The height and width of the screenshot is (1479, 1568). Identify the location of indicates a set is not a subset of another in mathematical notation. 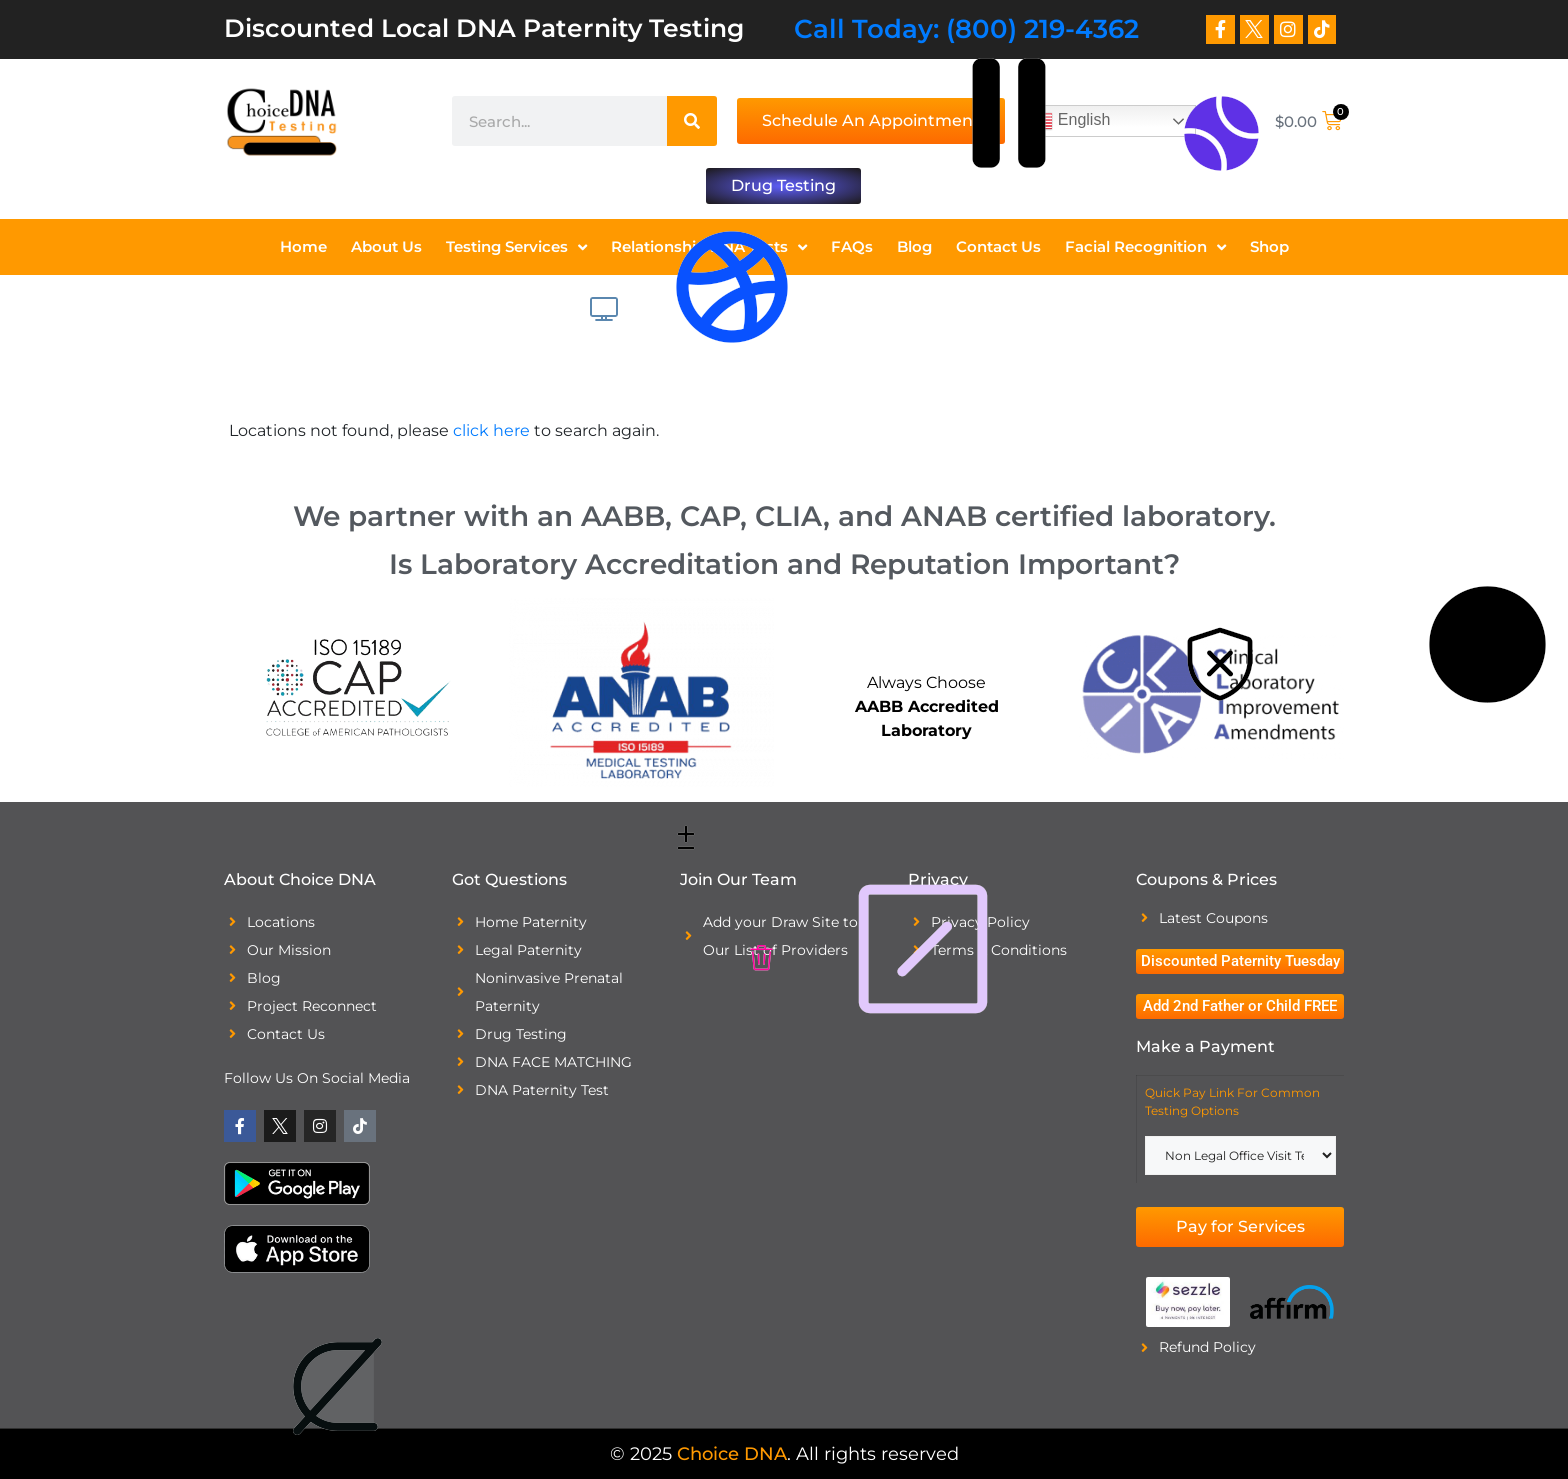
(337, 1386).